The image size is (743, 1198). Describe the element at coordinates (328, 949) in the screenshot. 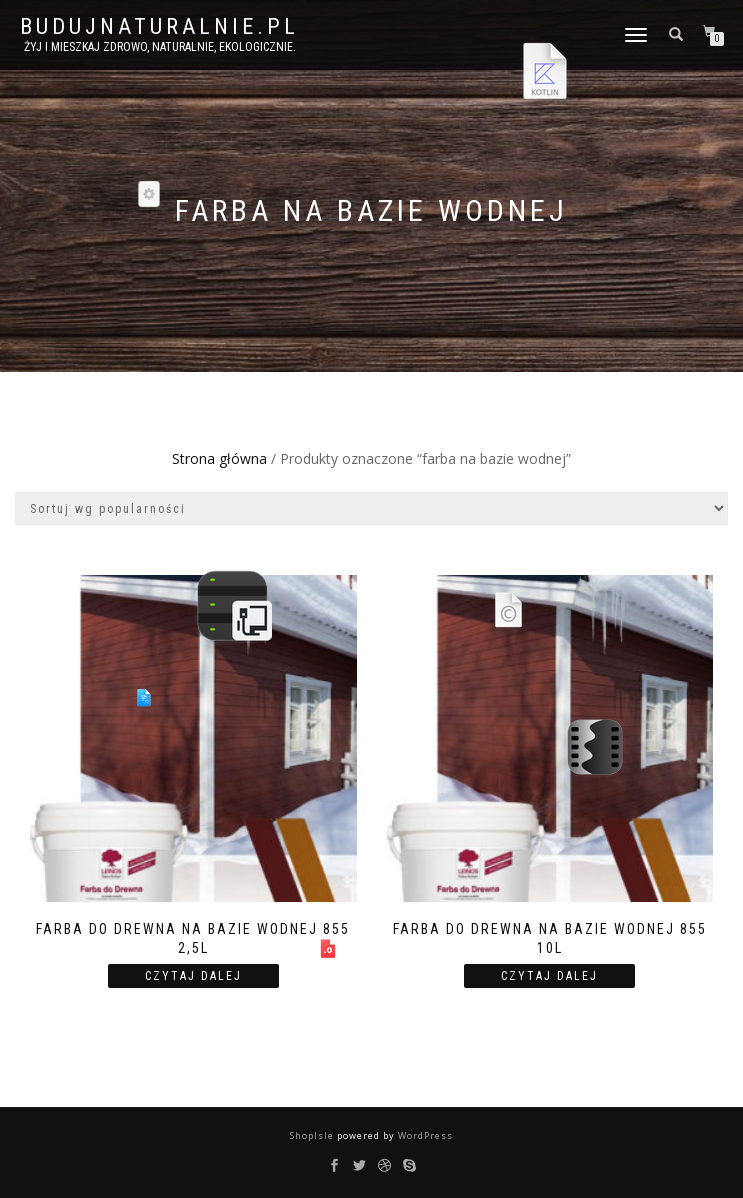

I see `object file type indicator` at that location.